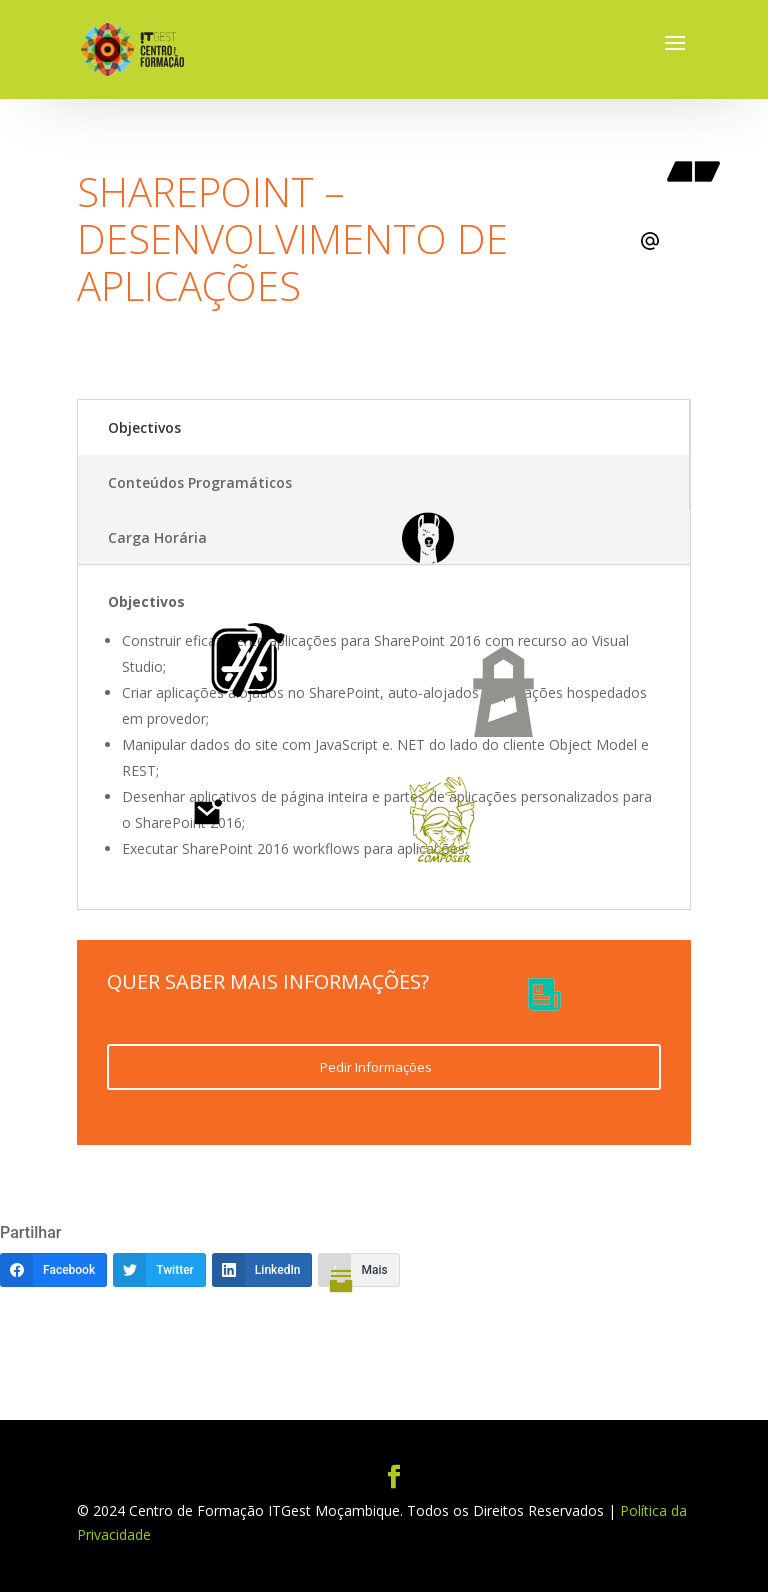 The height and width of the screenshot is (1592, 768). I want to click on access archived files or documents, so click(341, 1281).